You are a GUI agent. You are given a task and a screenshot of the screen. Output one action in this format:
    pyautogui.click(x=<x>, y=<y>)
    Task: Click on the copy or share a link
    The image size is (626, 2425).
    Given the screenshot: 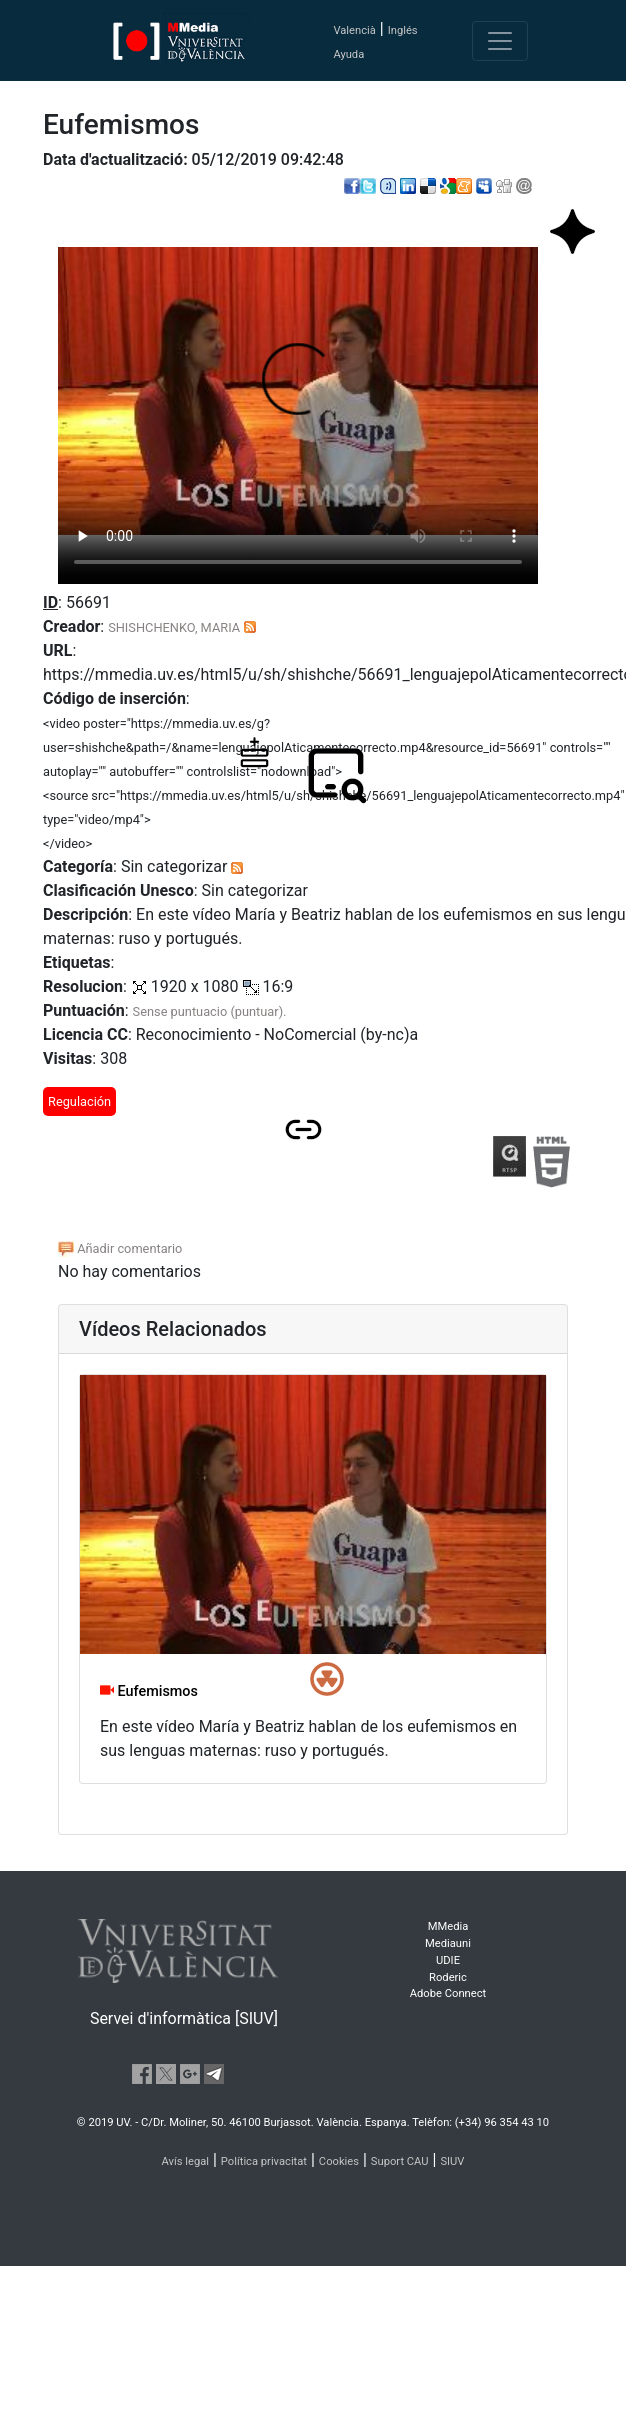 What is the action you would take?
    pyautogui.click(x=303, y=1129)
    